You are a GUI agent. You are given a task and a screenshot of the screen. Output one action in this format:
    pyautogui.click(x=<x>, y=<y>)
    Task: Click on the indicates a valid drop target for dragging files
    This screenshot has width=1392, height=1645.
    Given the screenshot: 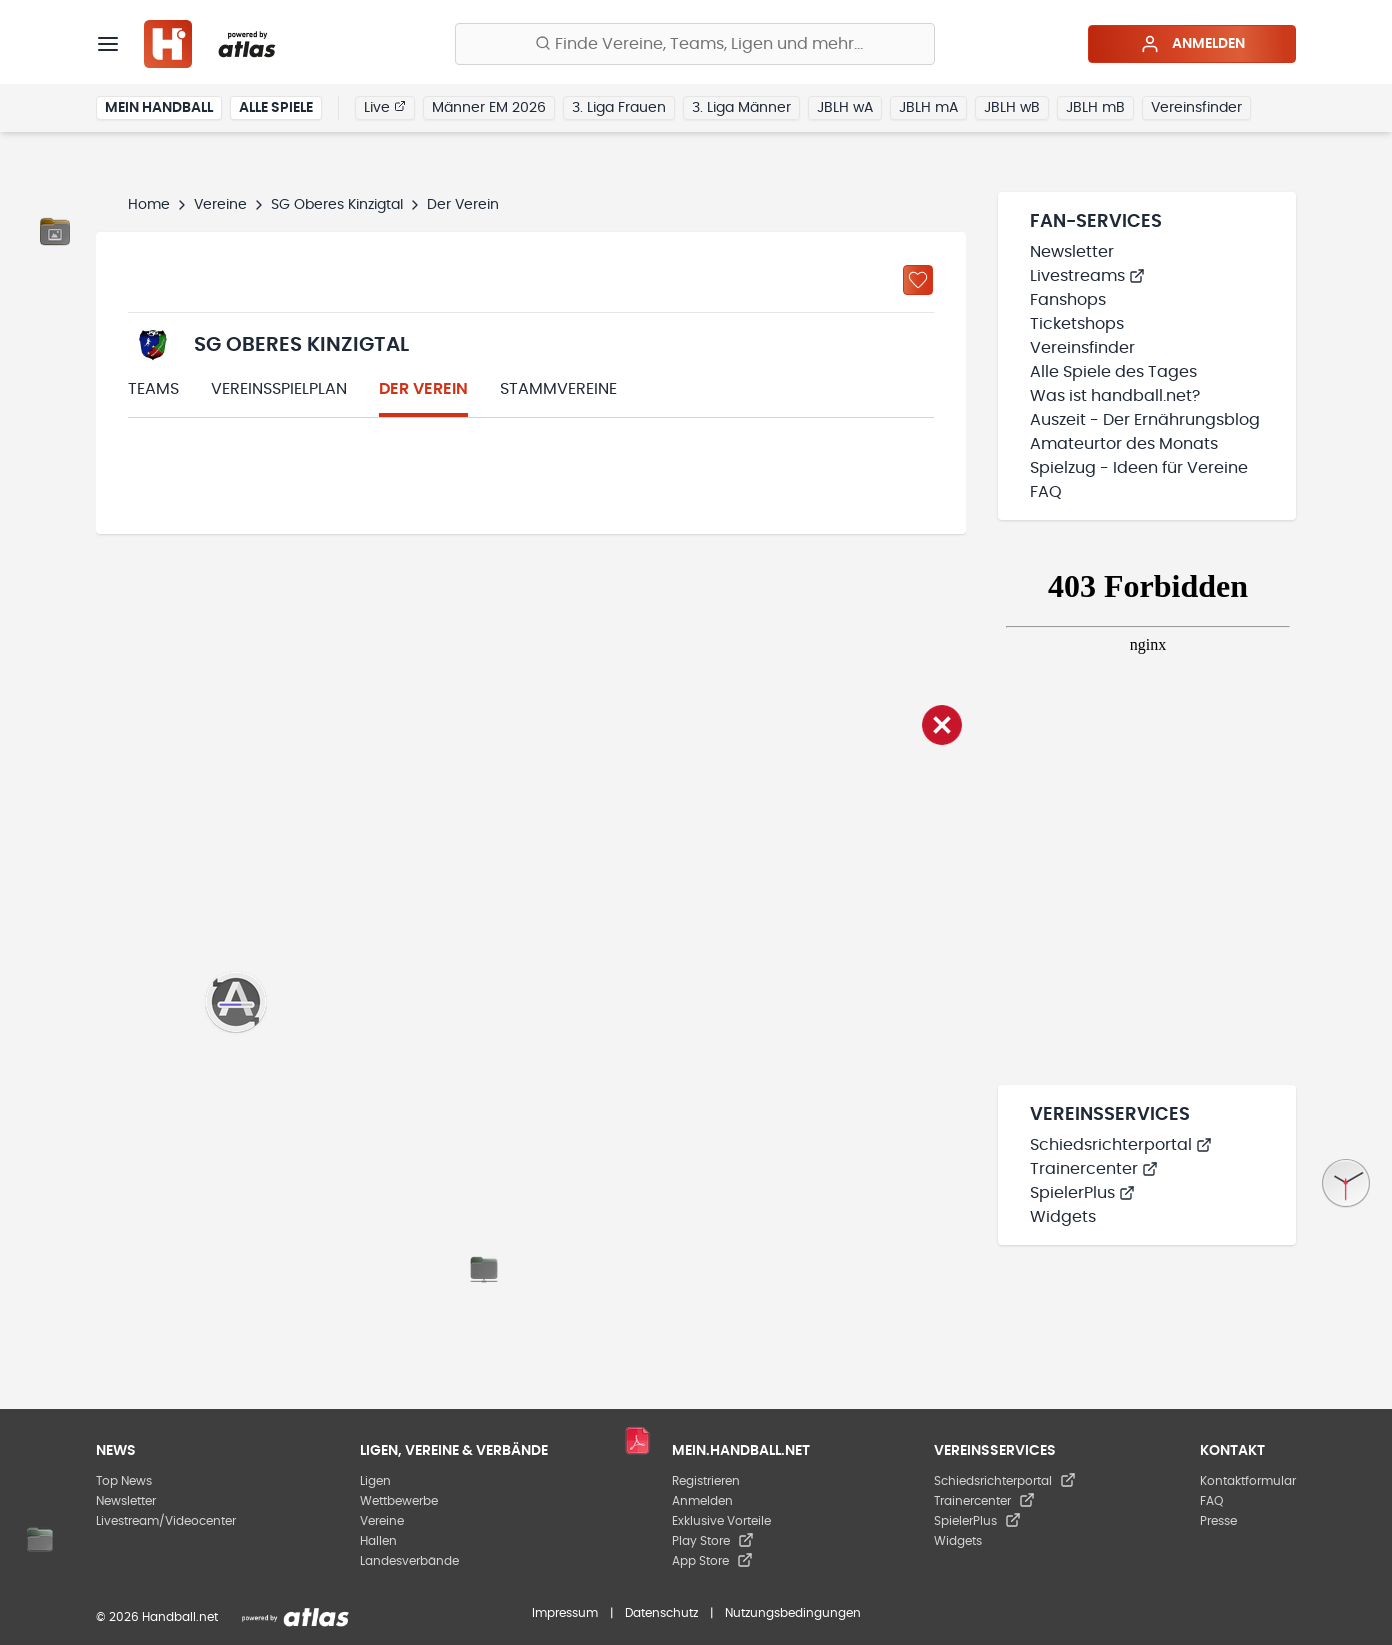 What is the action you would take?
    pyautogui.click(x=40, y=1539)
    